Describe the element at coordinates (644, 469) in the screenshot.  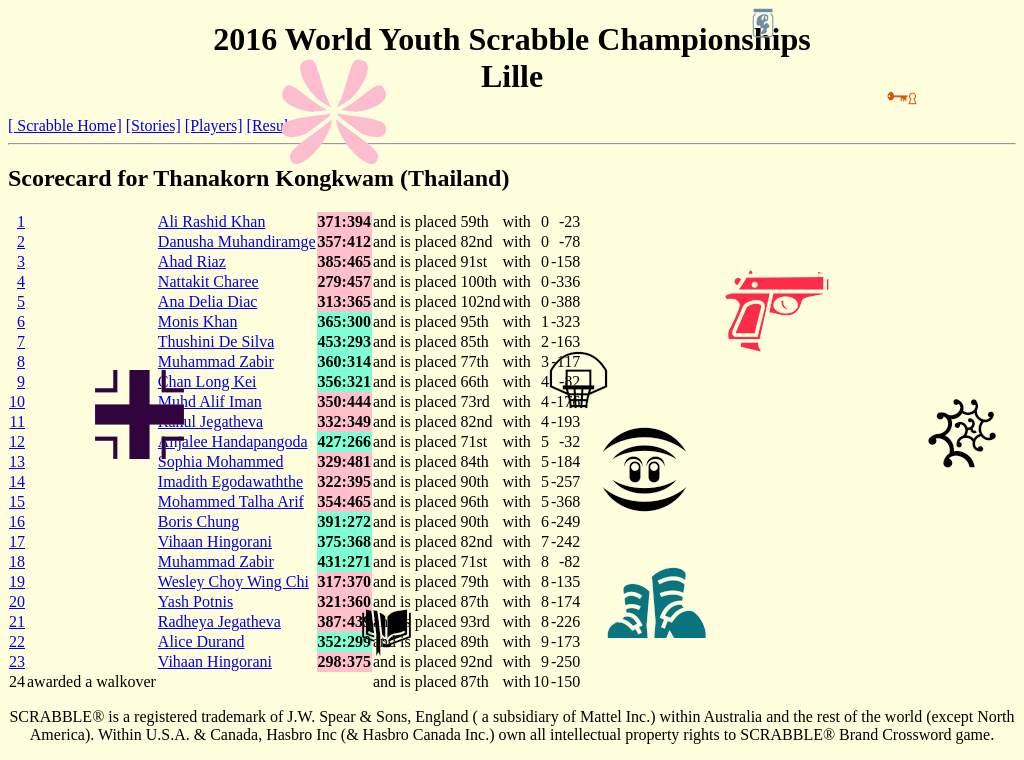
I see `a stylized character or avatar icon` at that location.